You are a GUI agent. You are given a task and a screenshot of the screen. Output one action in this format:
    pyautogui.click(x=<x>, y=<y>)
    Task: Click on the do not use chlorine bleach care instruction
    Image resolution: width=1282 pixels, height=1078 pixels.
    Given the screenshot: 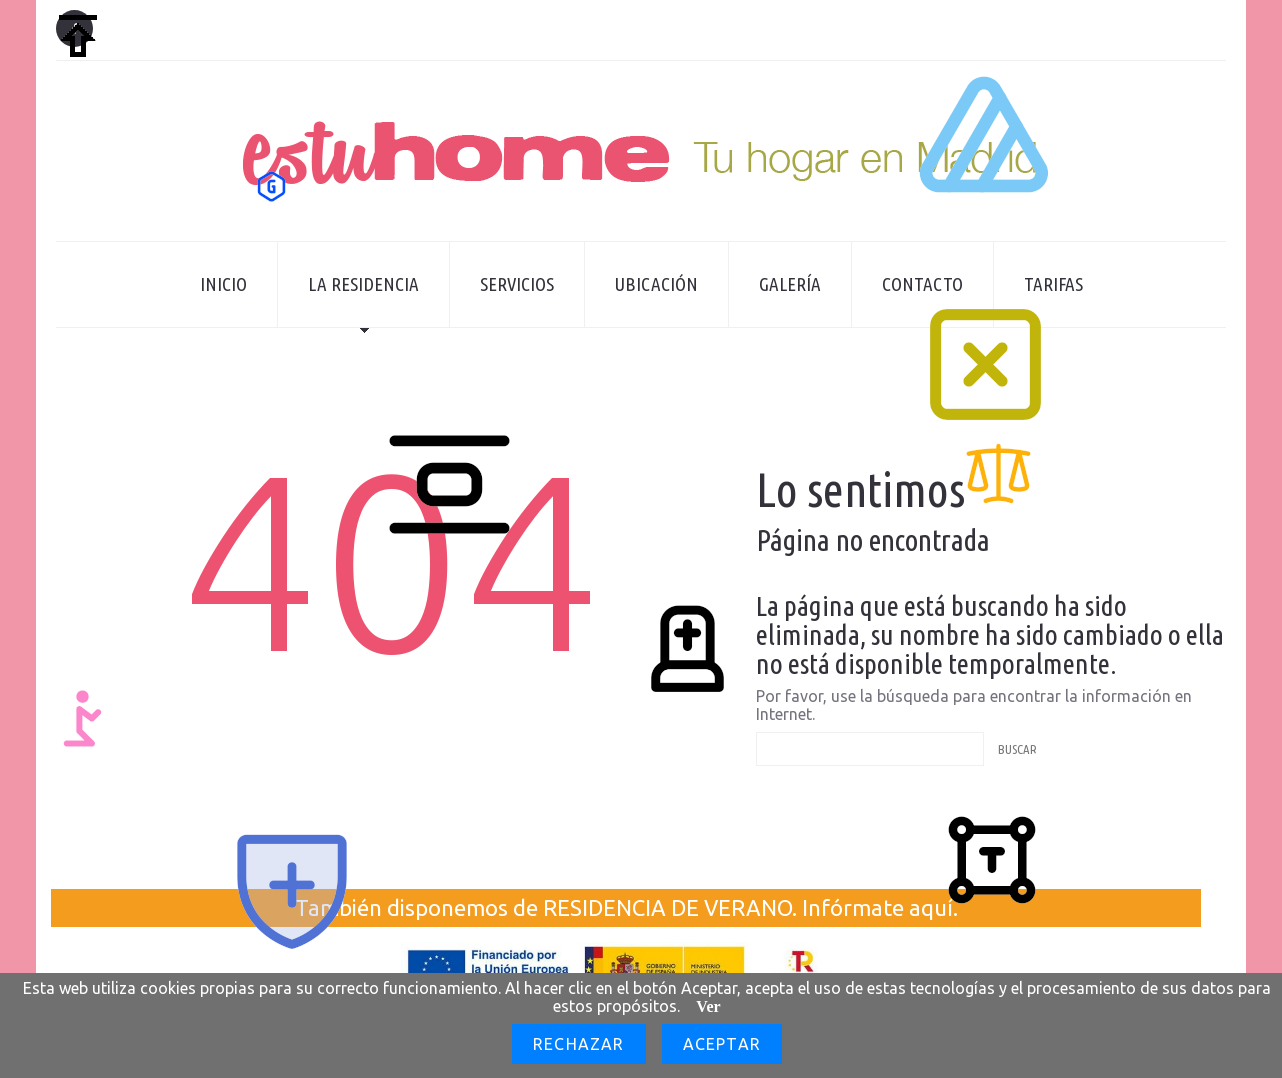 What is the action you would take?
    pyautogui.click(x=984, y=141)
    